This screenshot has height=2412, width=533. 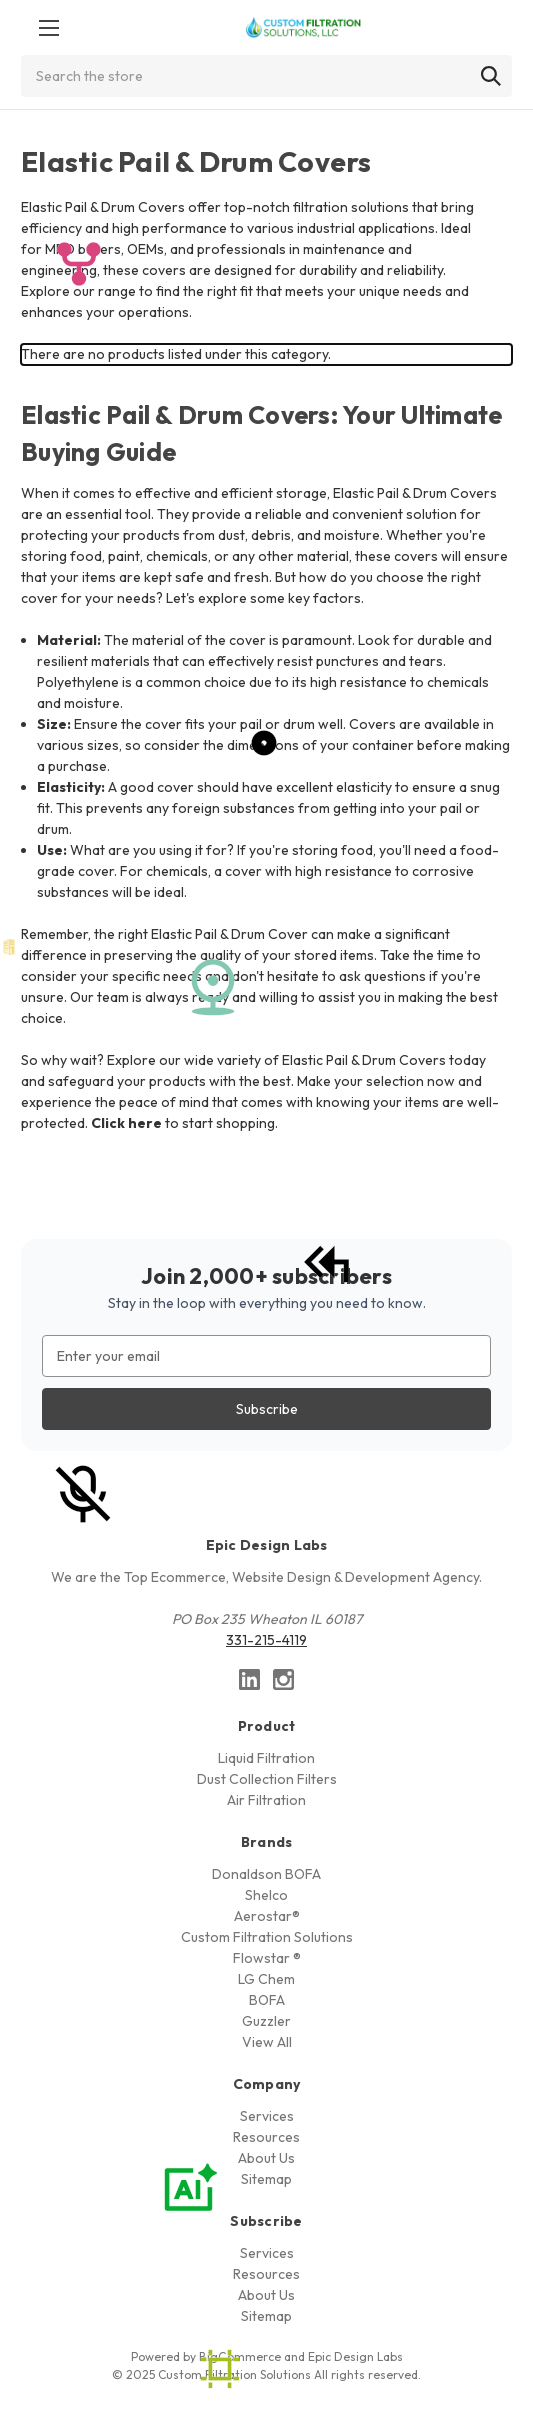 What do you see at coordinates (213, 986) in the screenshot?
I see `set a search radius around a location` at bounding box center [213, 986].